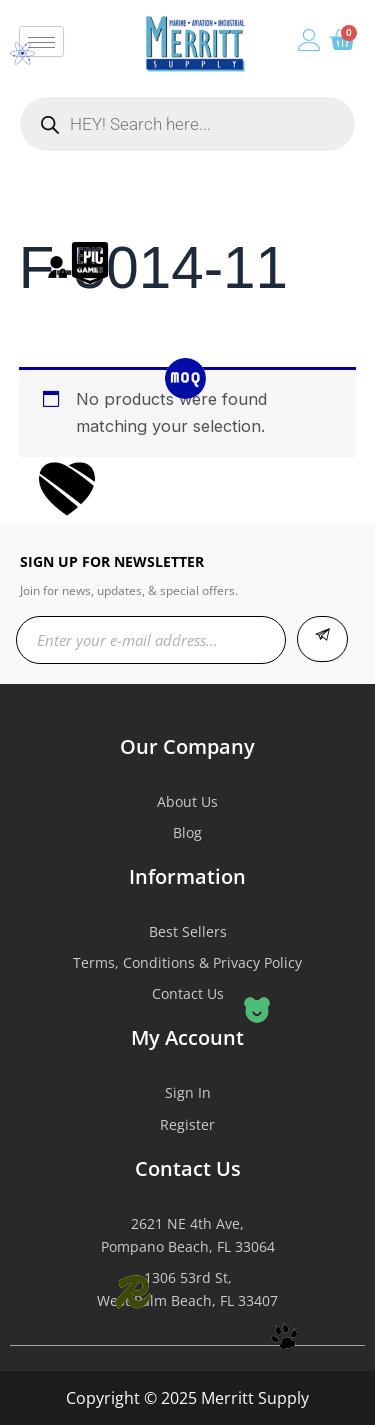 This screenshot has height=1425, width=375. I want to click on moq library or framework logo, so click(185, 378).